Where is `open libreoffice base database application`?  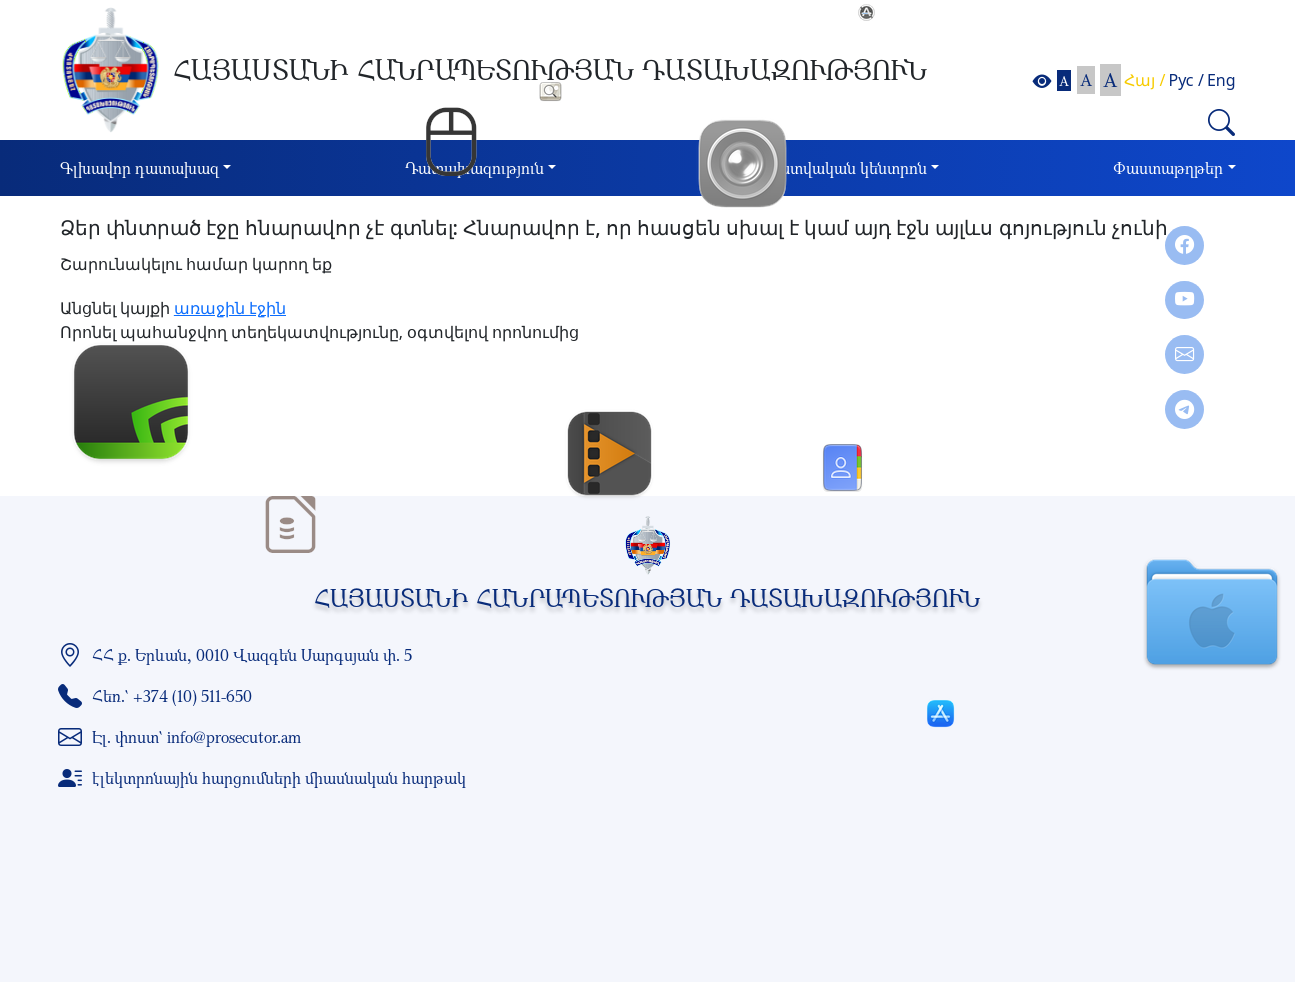 open libreoffice base database application is located at coordinates (290, 524).